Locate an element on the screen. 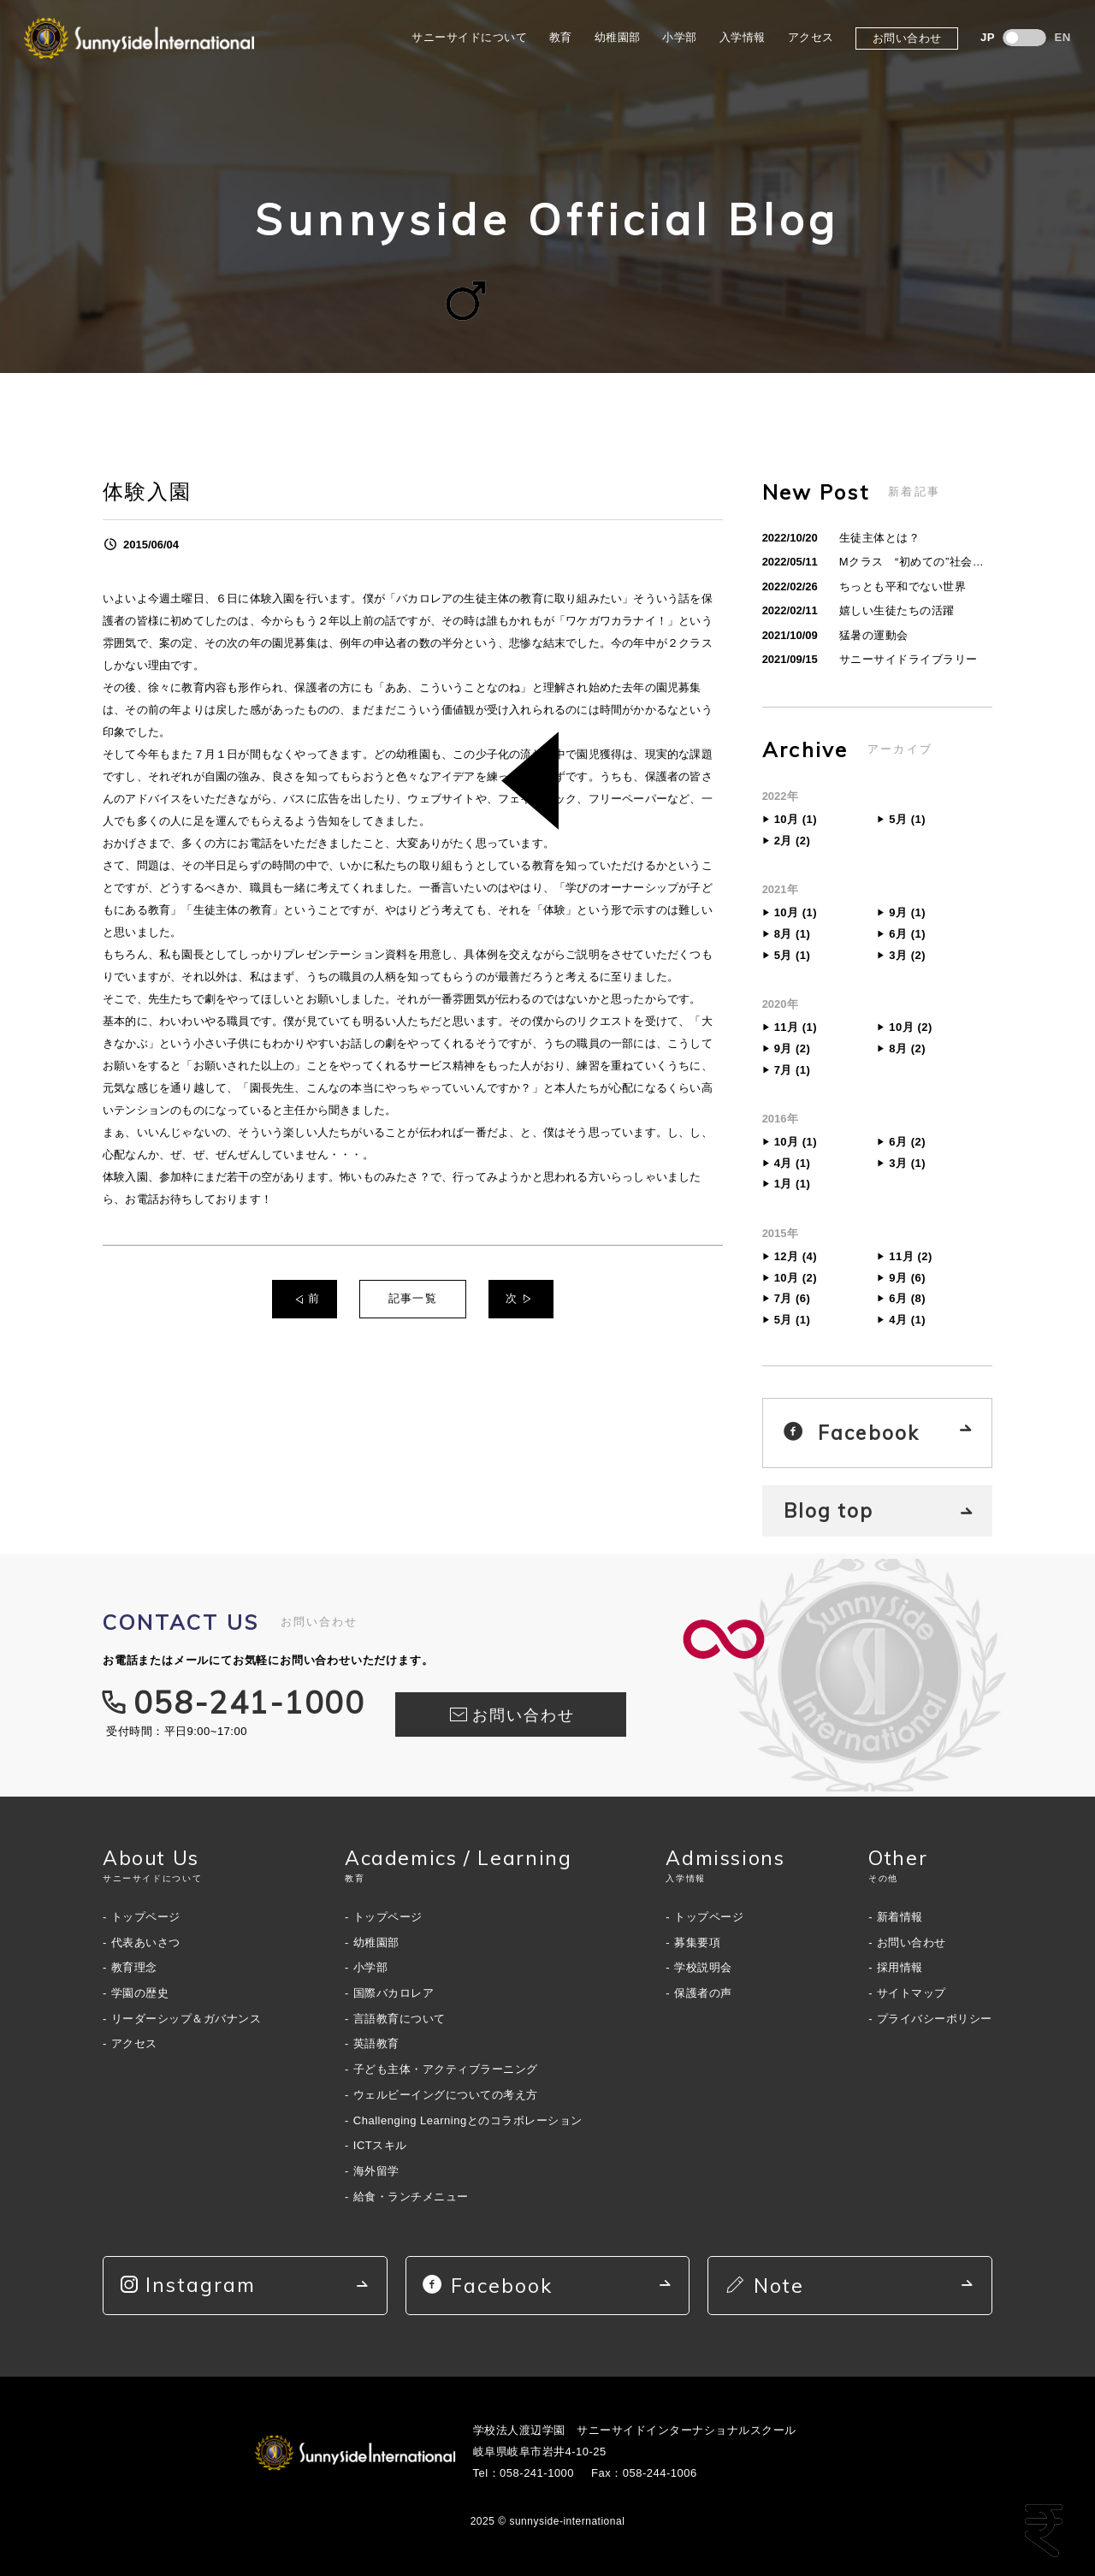 This screenshot has width=1095, height=2576. select male gender option is located at coordinates (465, 300).